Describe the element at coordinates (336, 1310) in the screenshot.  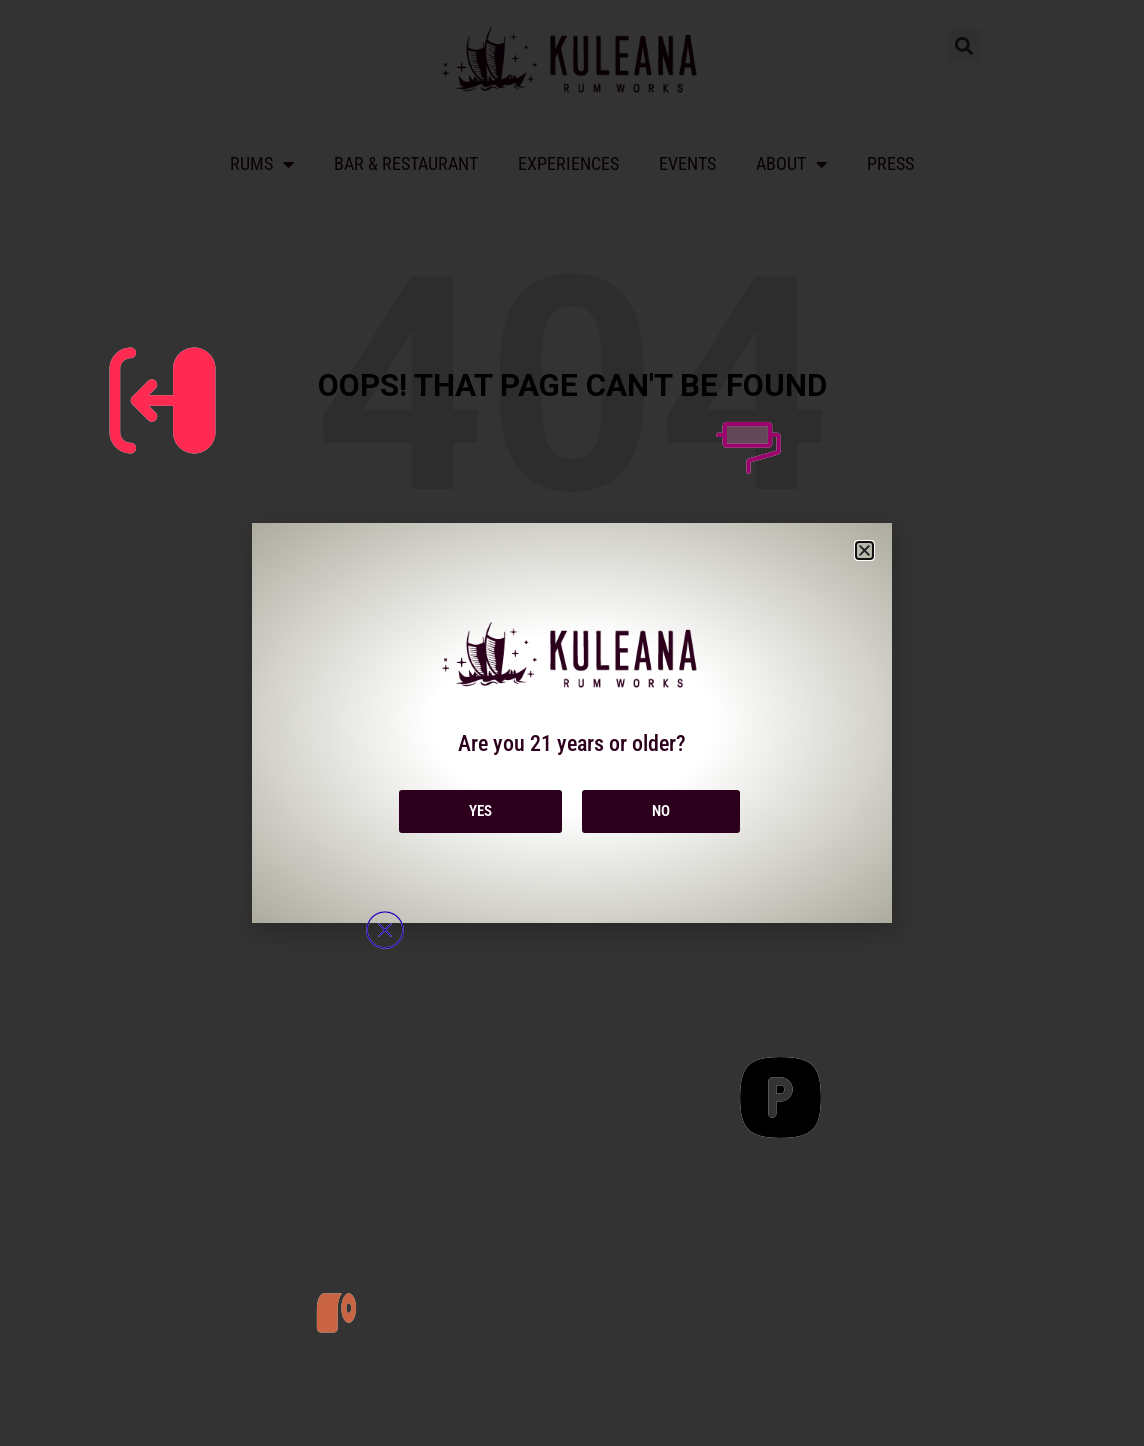
I see `toilet paper or bathroom supplies indicator` at that location.